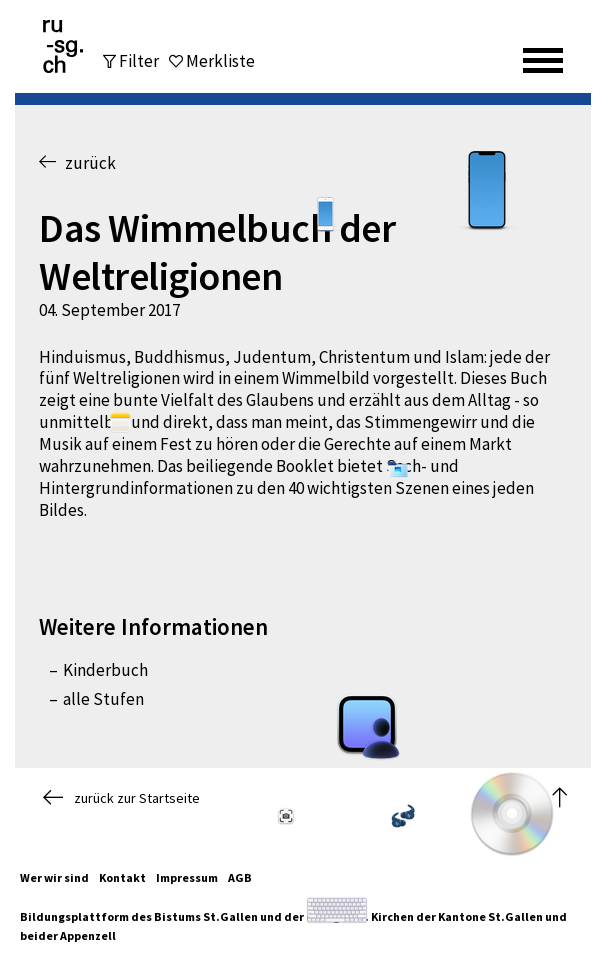 This screenshot has width=606, height=966. Describe the element at coordinates (120, 422) in the screenshot. I see `open the notes app` at that location.